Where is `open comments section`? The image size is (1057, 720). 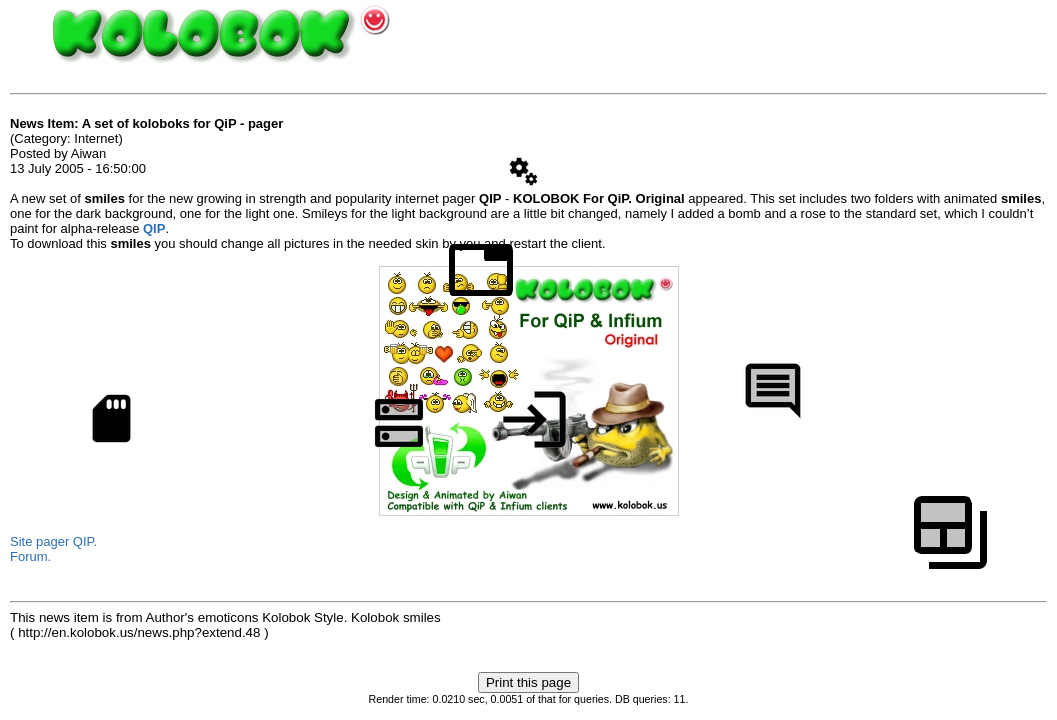 open comments section is located at coordinates (773, 391).